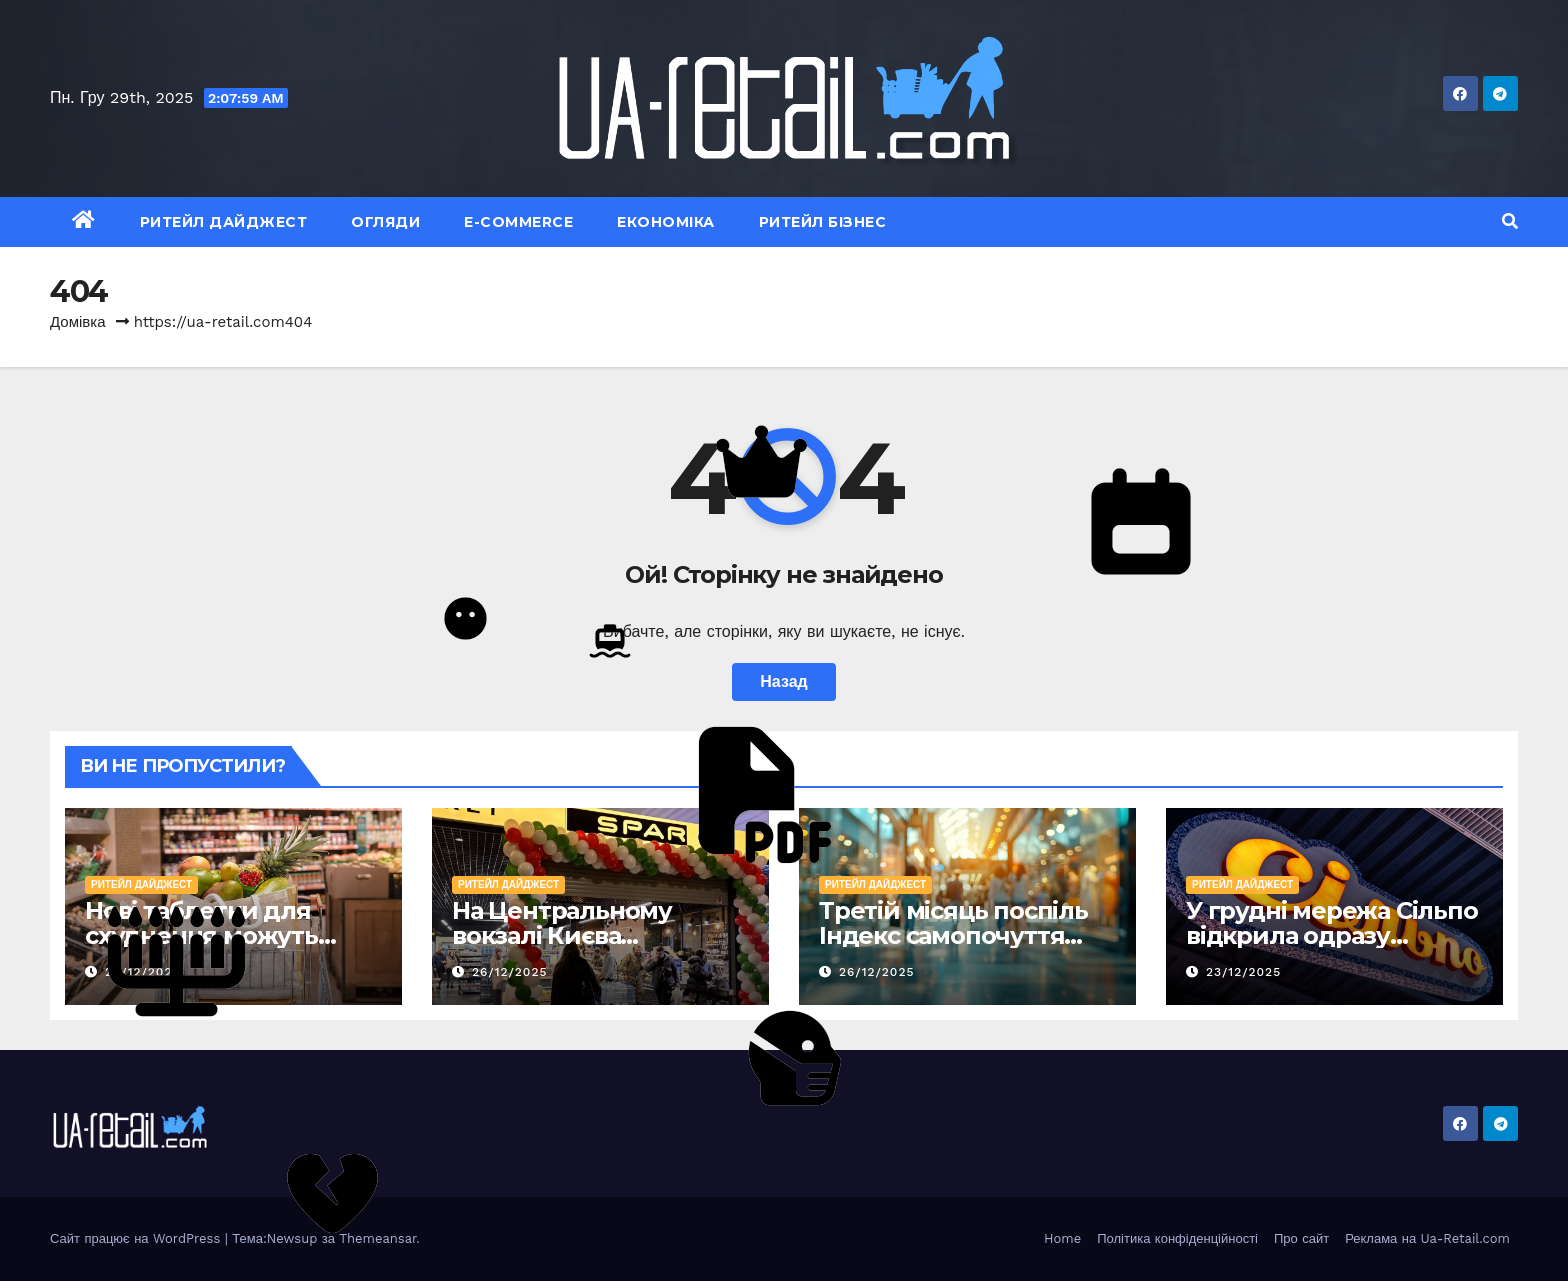 This screenshot has height=1281, width=1568. Describe the element at coordinates (1141, 525) in the screenshot. I see `view weekly calendar` at that location.